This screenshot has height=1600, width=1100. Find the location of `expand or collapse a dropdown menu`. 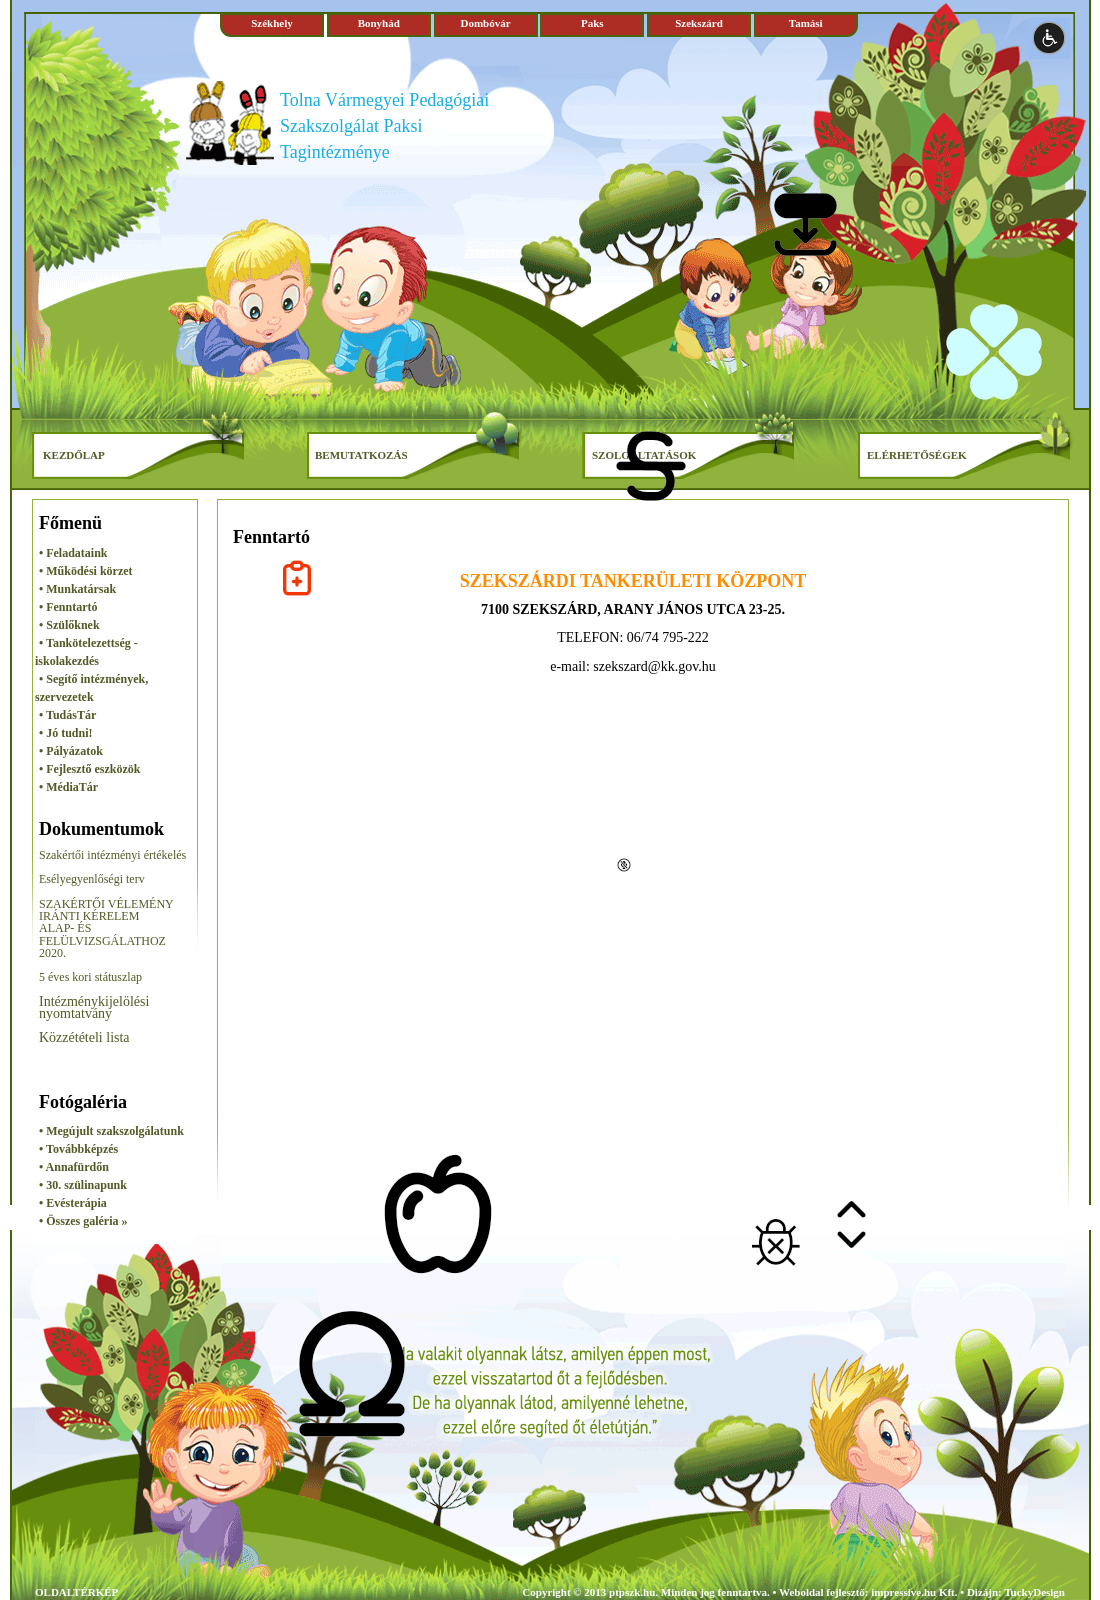

expand or collapse a dropdown menu is located at coordinates (851, 1224).